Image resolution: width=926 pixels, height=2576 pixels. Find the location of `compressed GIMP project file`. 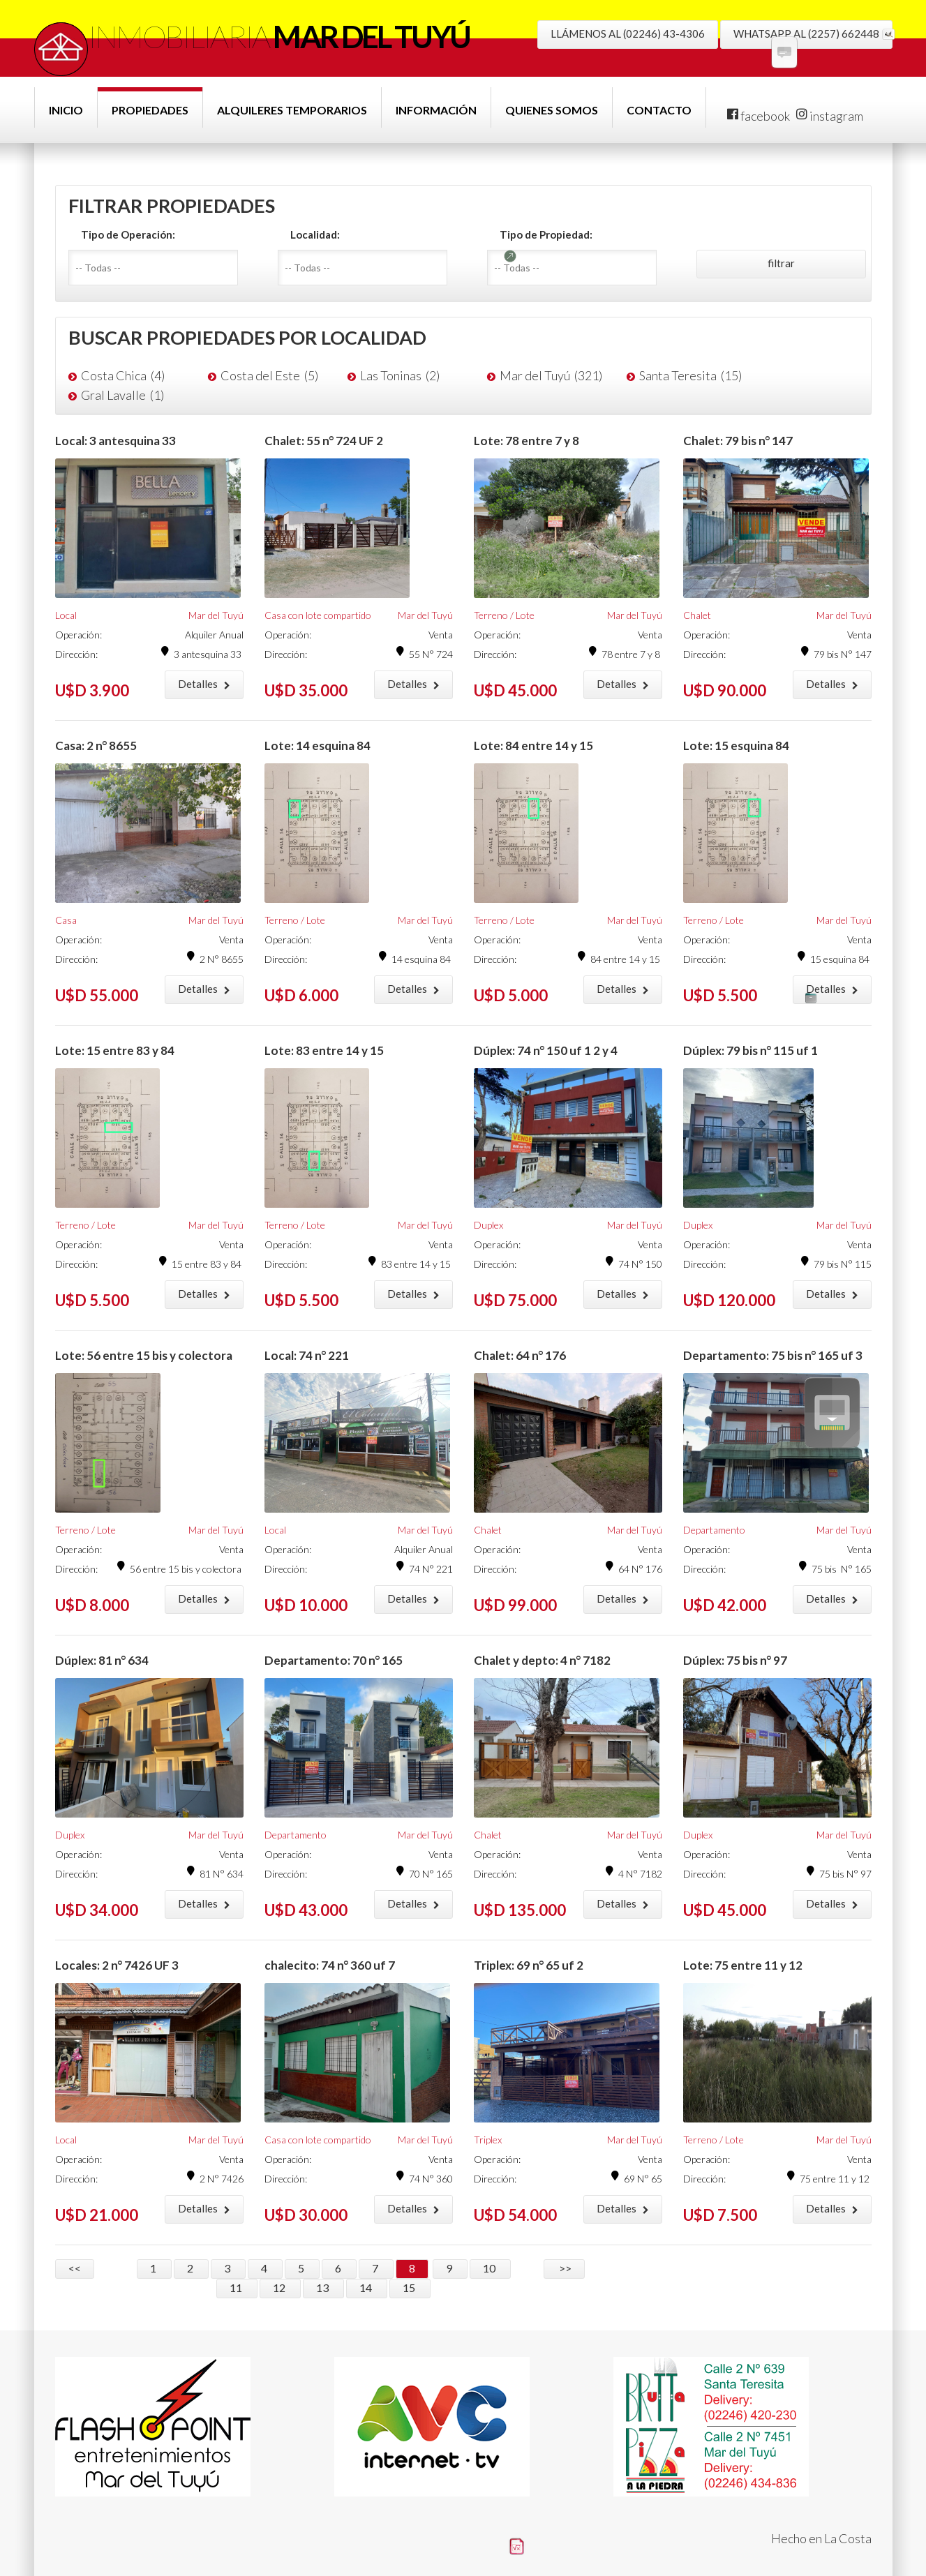

compressed GIMP project file is located at coordinates (888, 33).